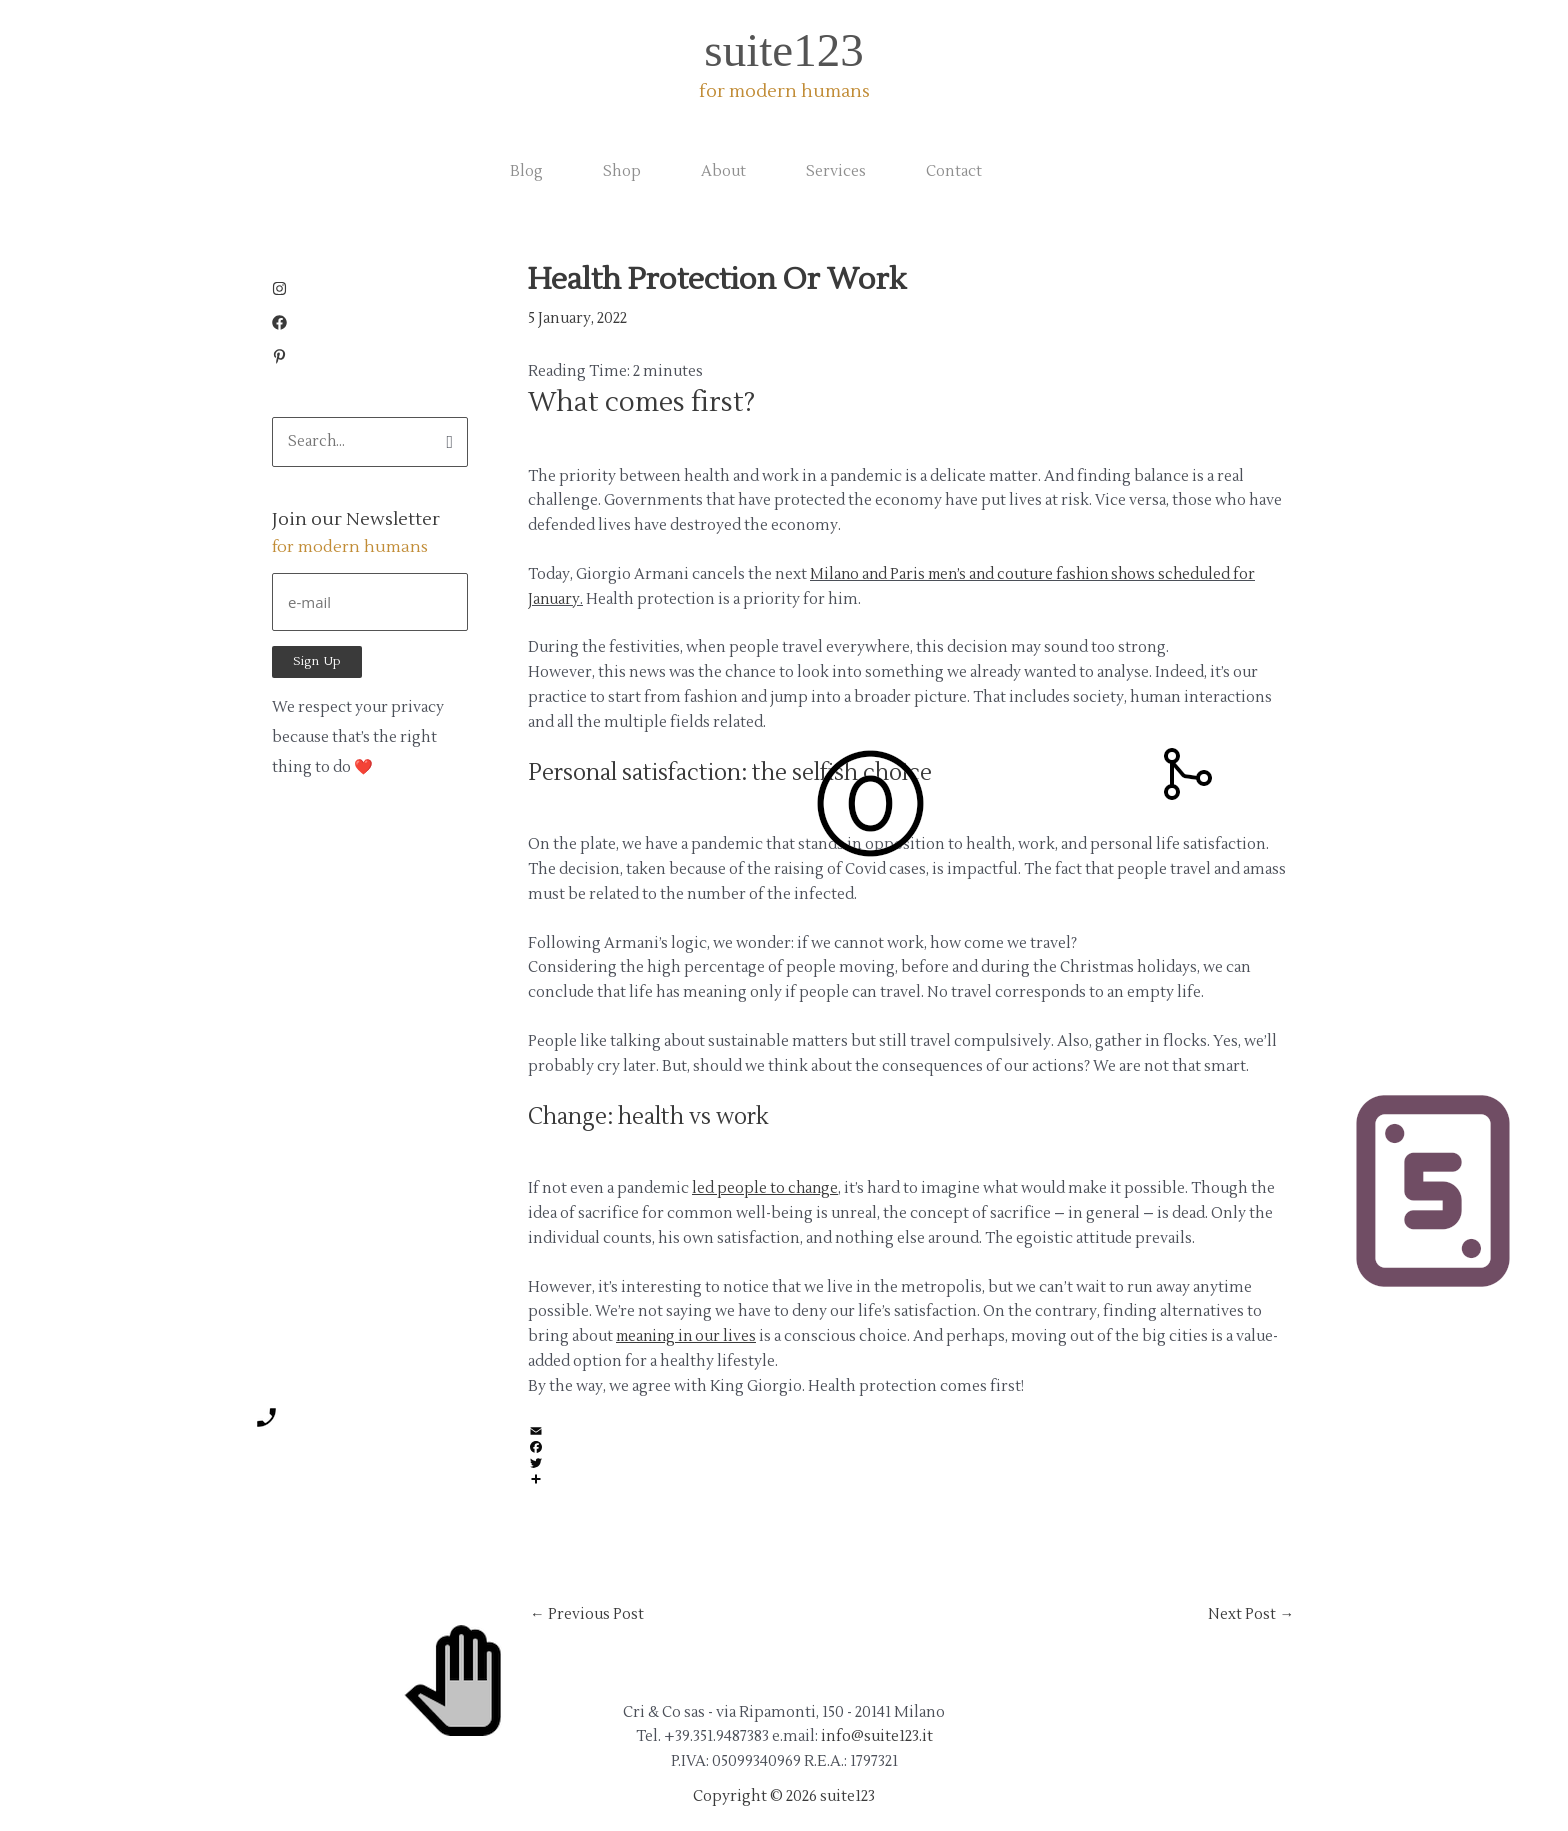 The height and width of the screenshot is (1831, 1568). I want to click on represents a 5 of clubs playing card, so click(1433, 1191).